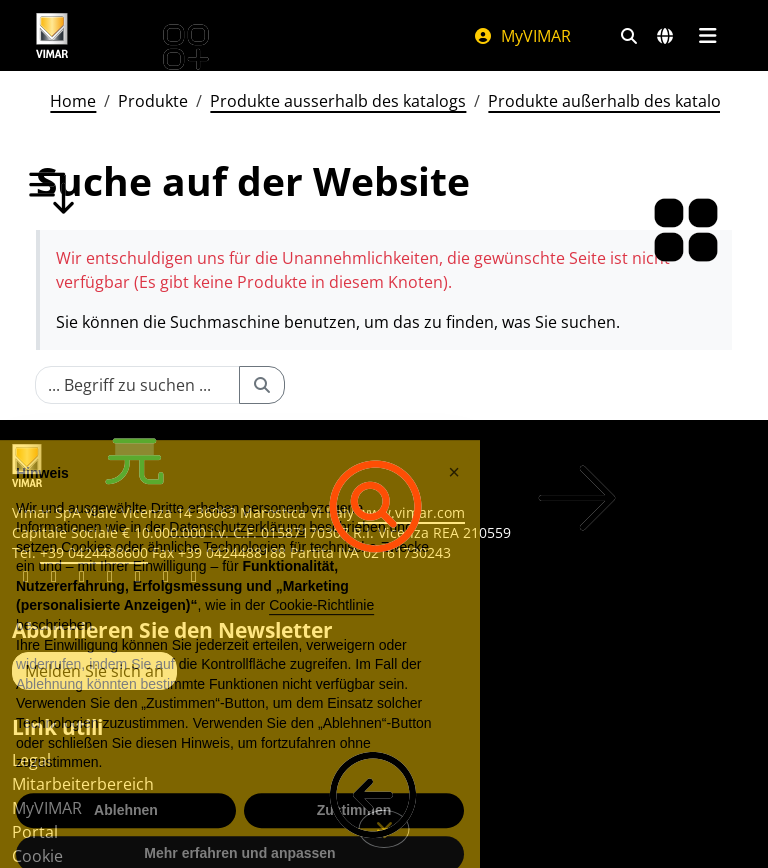 The height and width of the screenshot is (868, 768). I want to click on view or convert to chinese yuan currency, so click(134, 462).